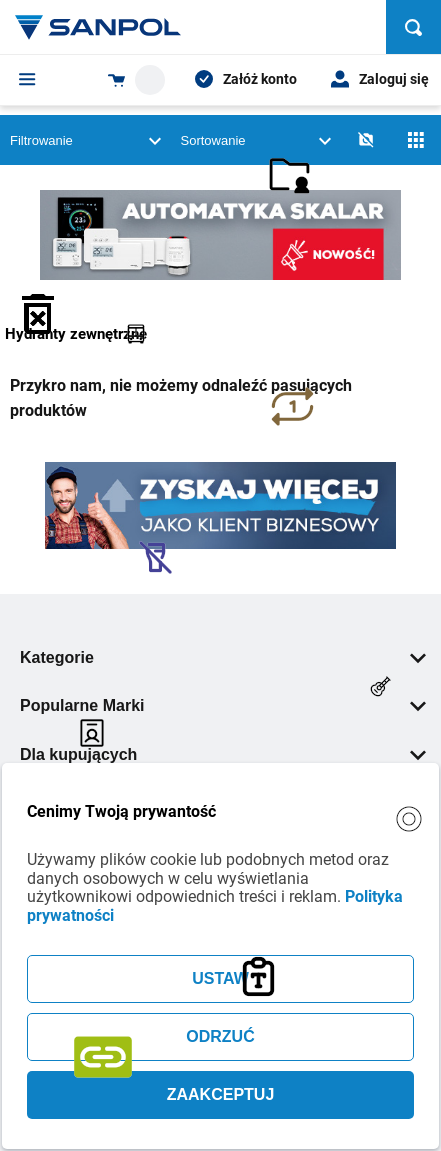 The image size is (441, 1151). What do you see at coordinates (38, 314) in the screenshot?
I see `permanently delete an item` at bounding box center [38, 314].